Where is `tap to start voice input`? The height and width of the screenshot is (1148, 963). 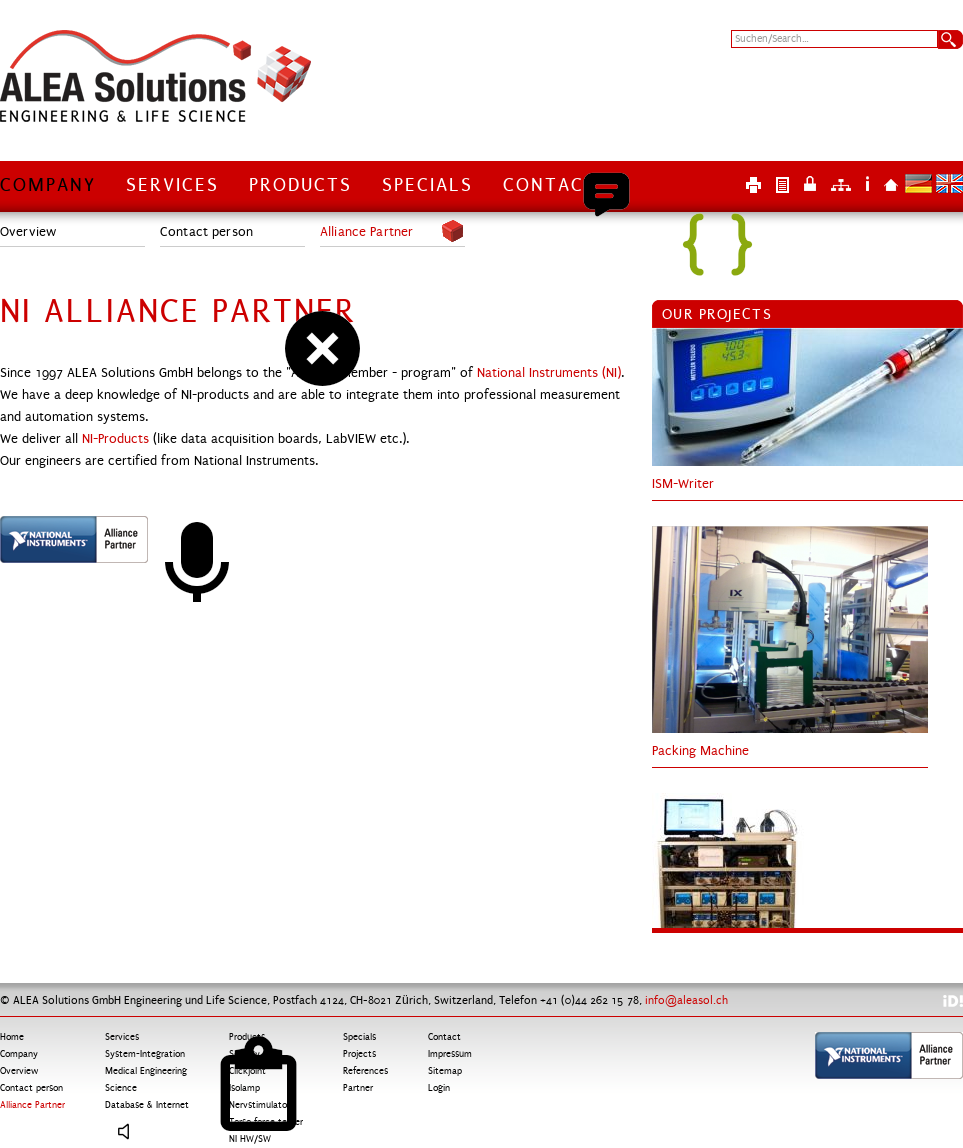 tap to start voice input is located at coordinates (197, 562).